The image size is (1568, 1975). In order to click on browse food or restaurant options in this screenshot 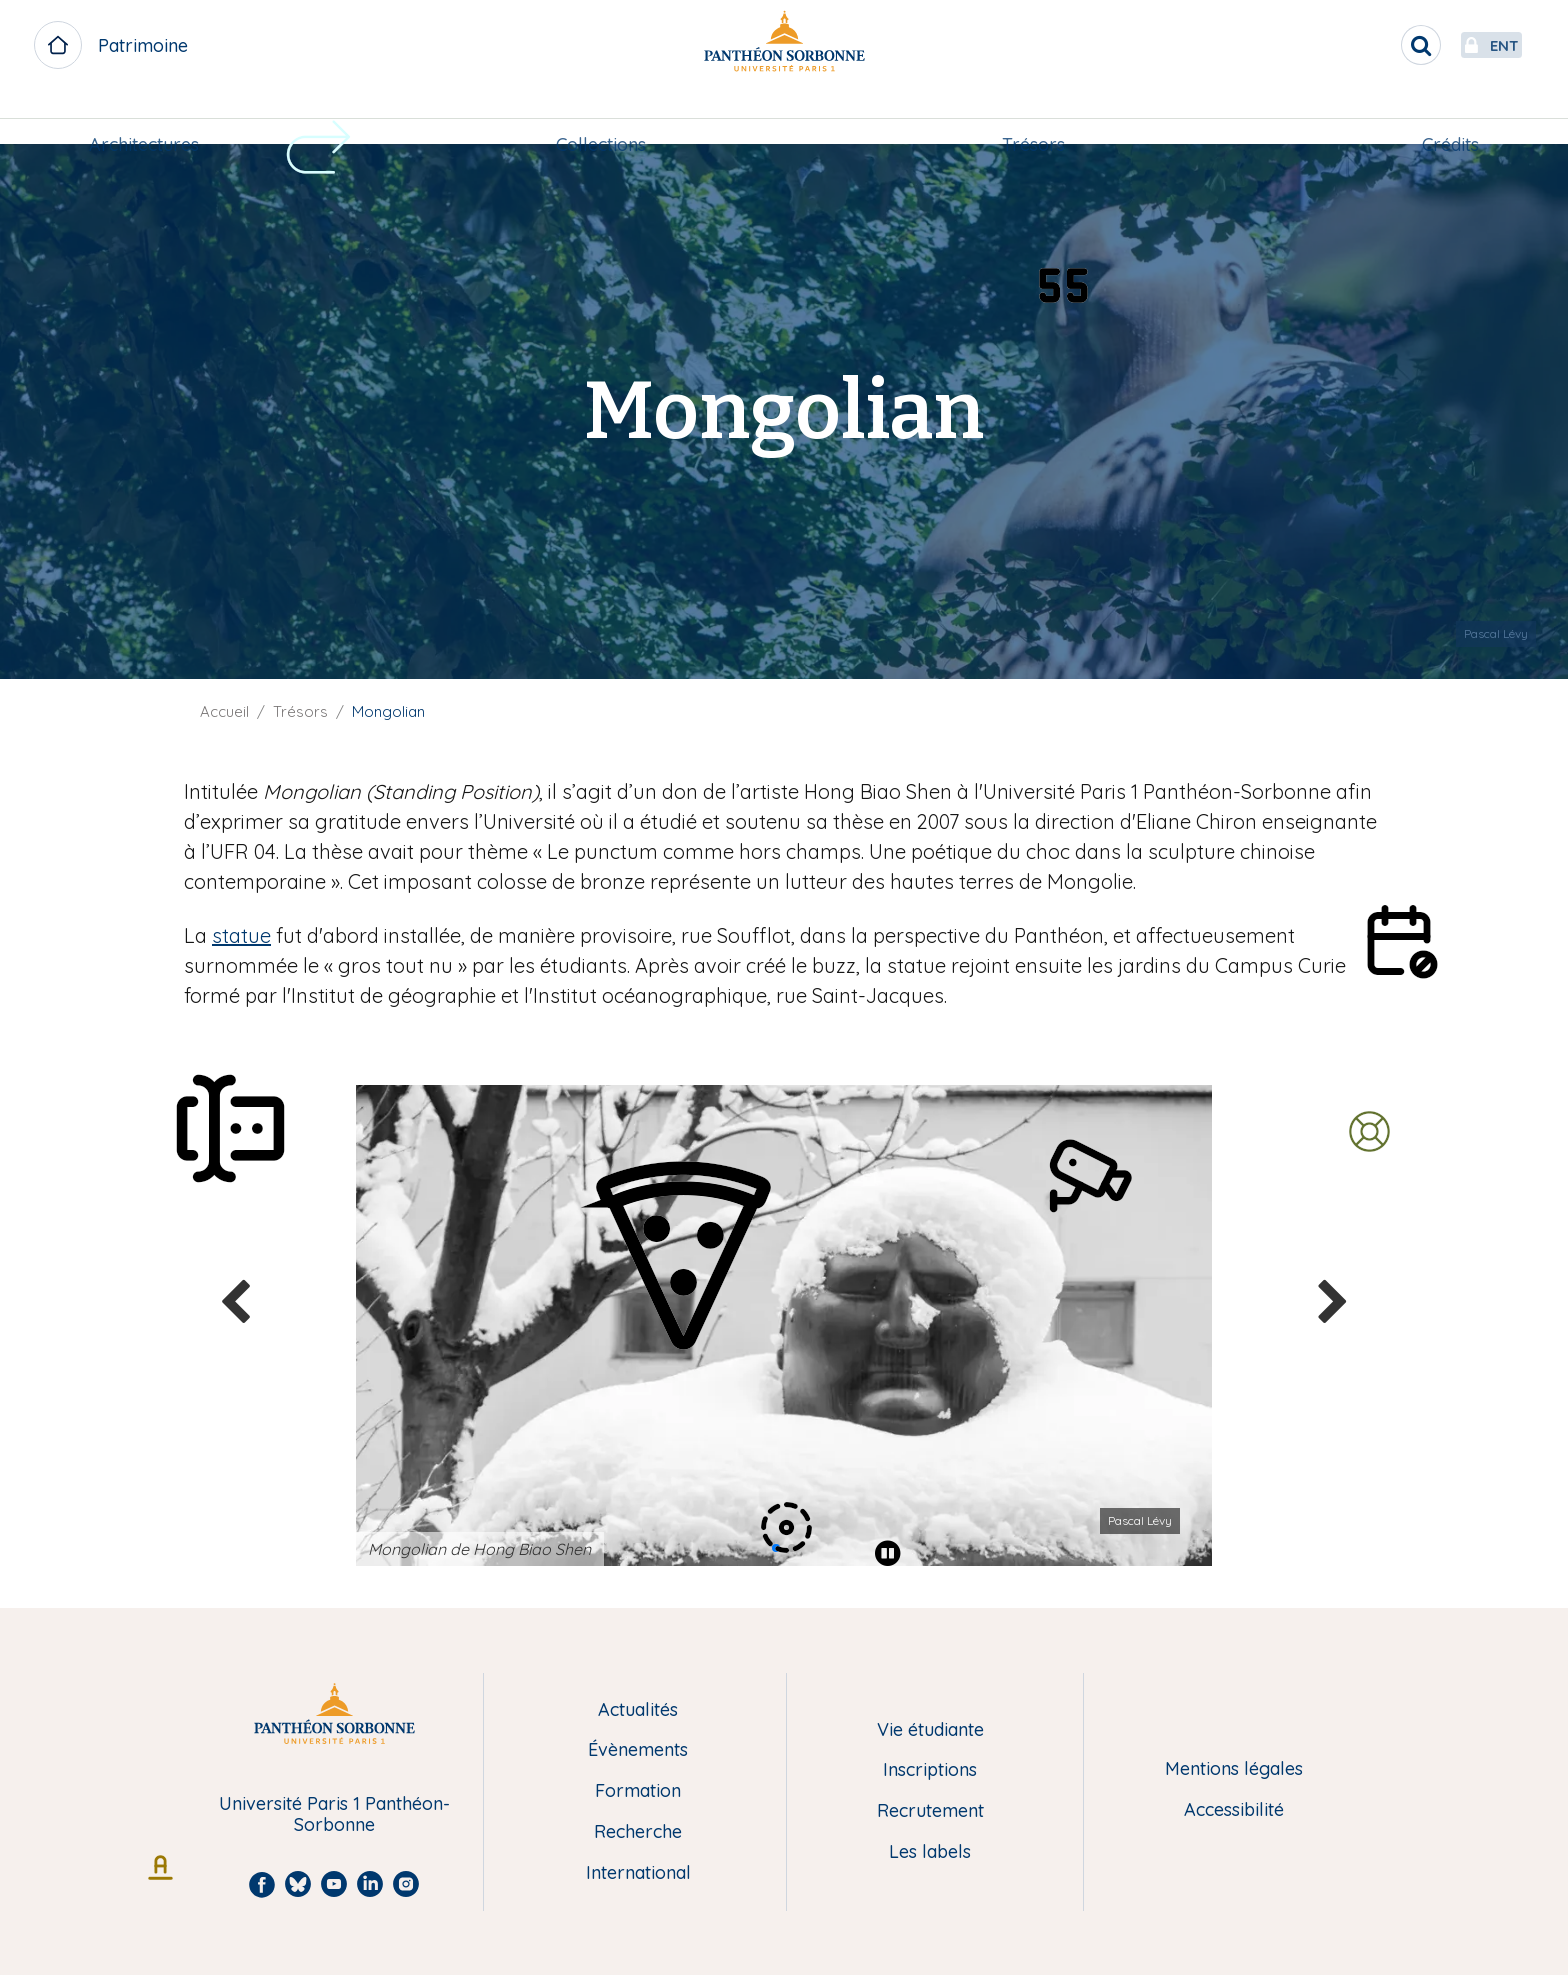, I will do `click(683, 1255)`.